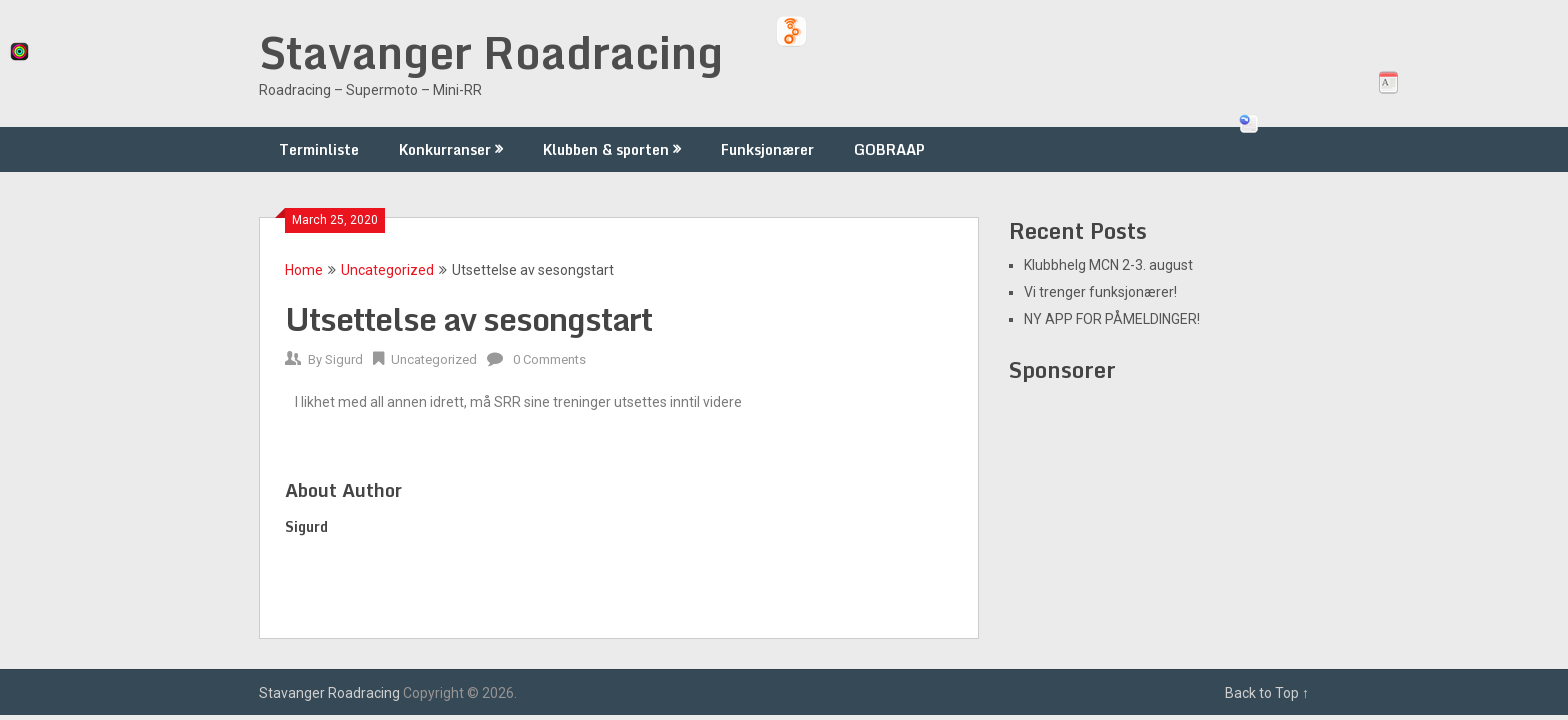 This screenshot has height=720, width=1568. Describe the element at coordinates (19, 51) in the screenshot. I see `open the fitness app` at that location.